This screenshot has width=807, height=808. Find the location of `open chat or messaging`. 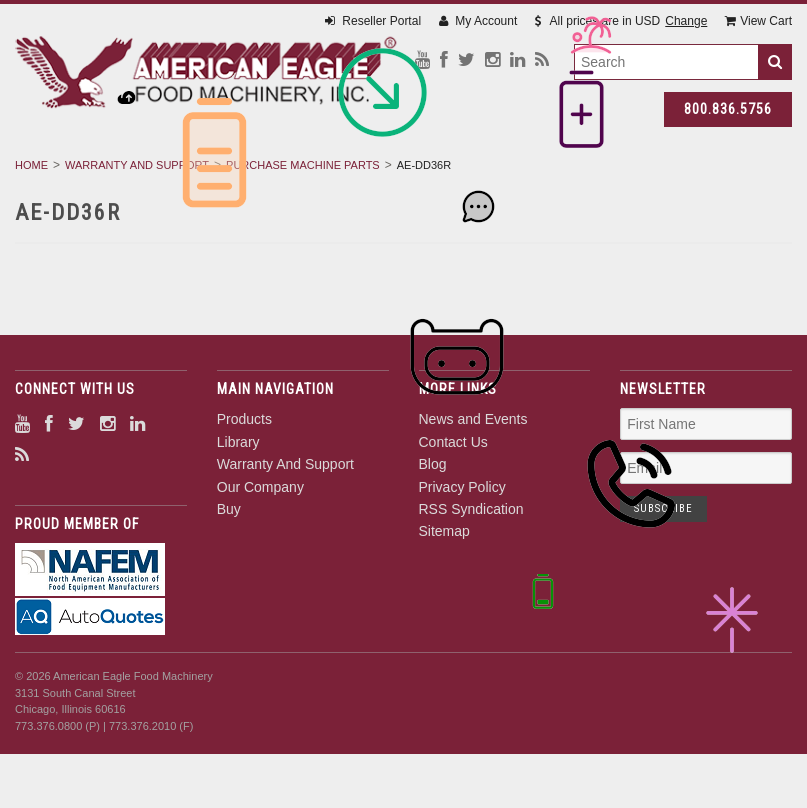

open chat or messaging is located at coordinates (478, 206).